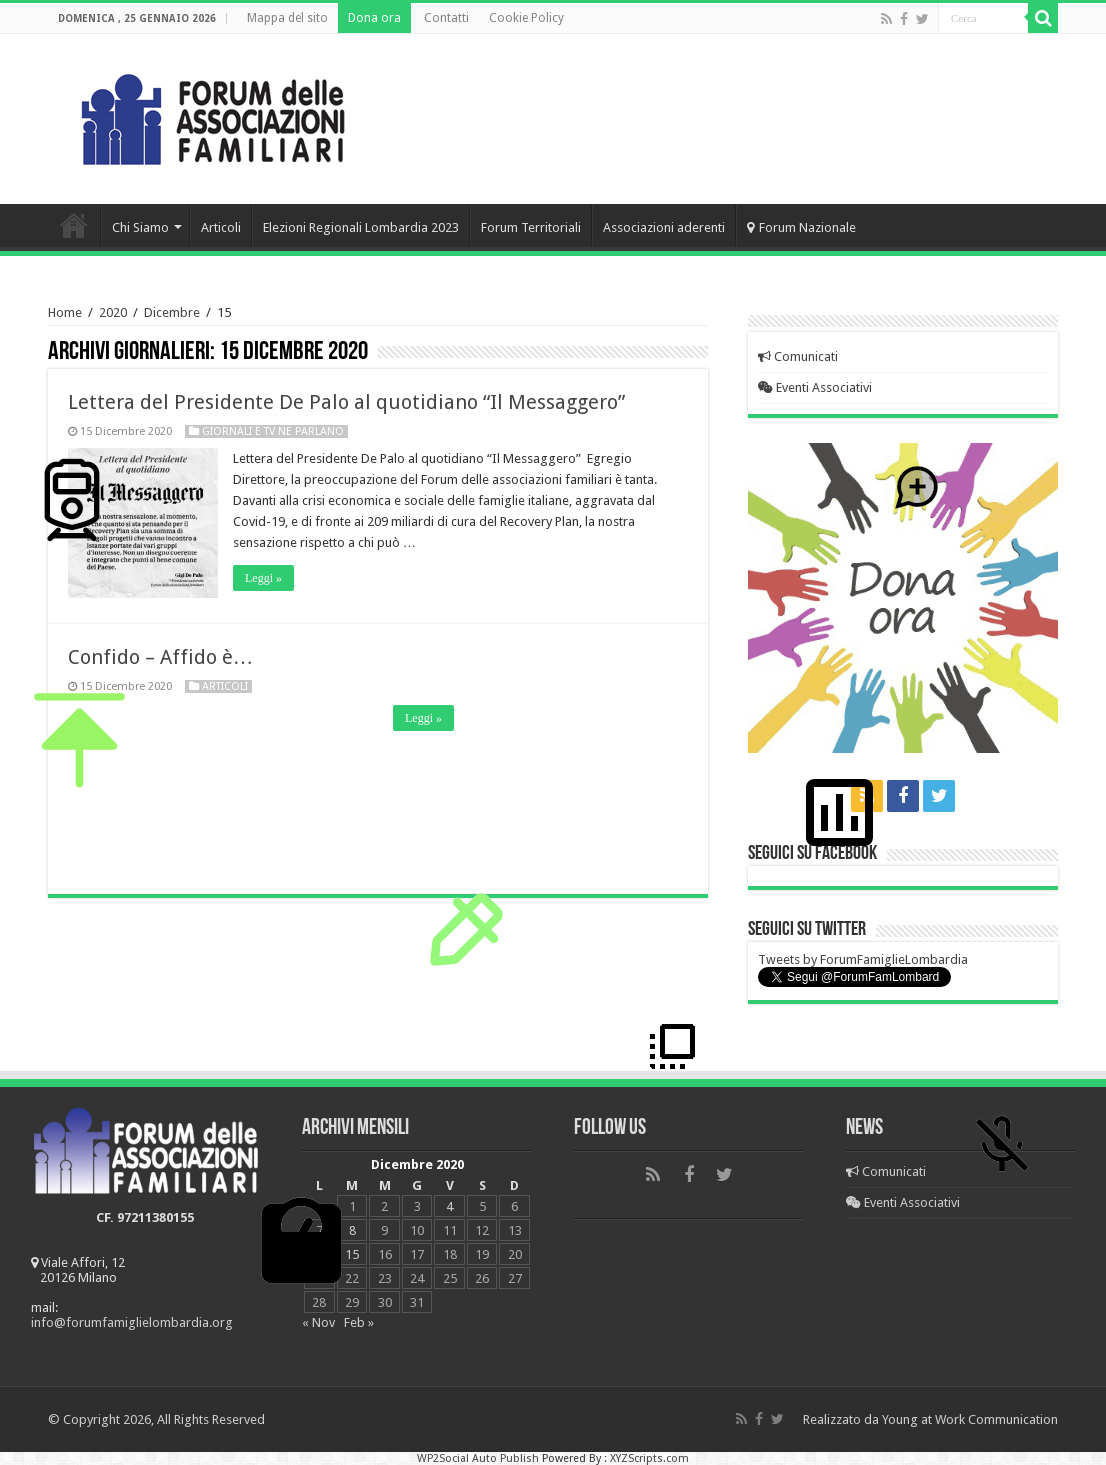 The image size is (1106, 1465). I want to click on upload a file or document, so click(79, 738).